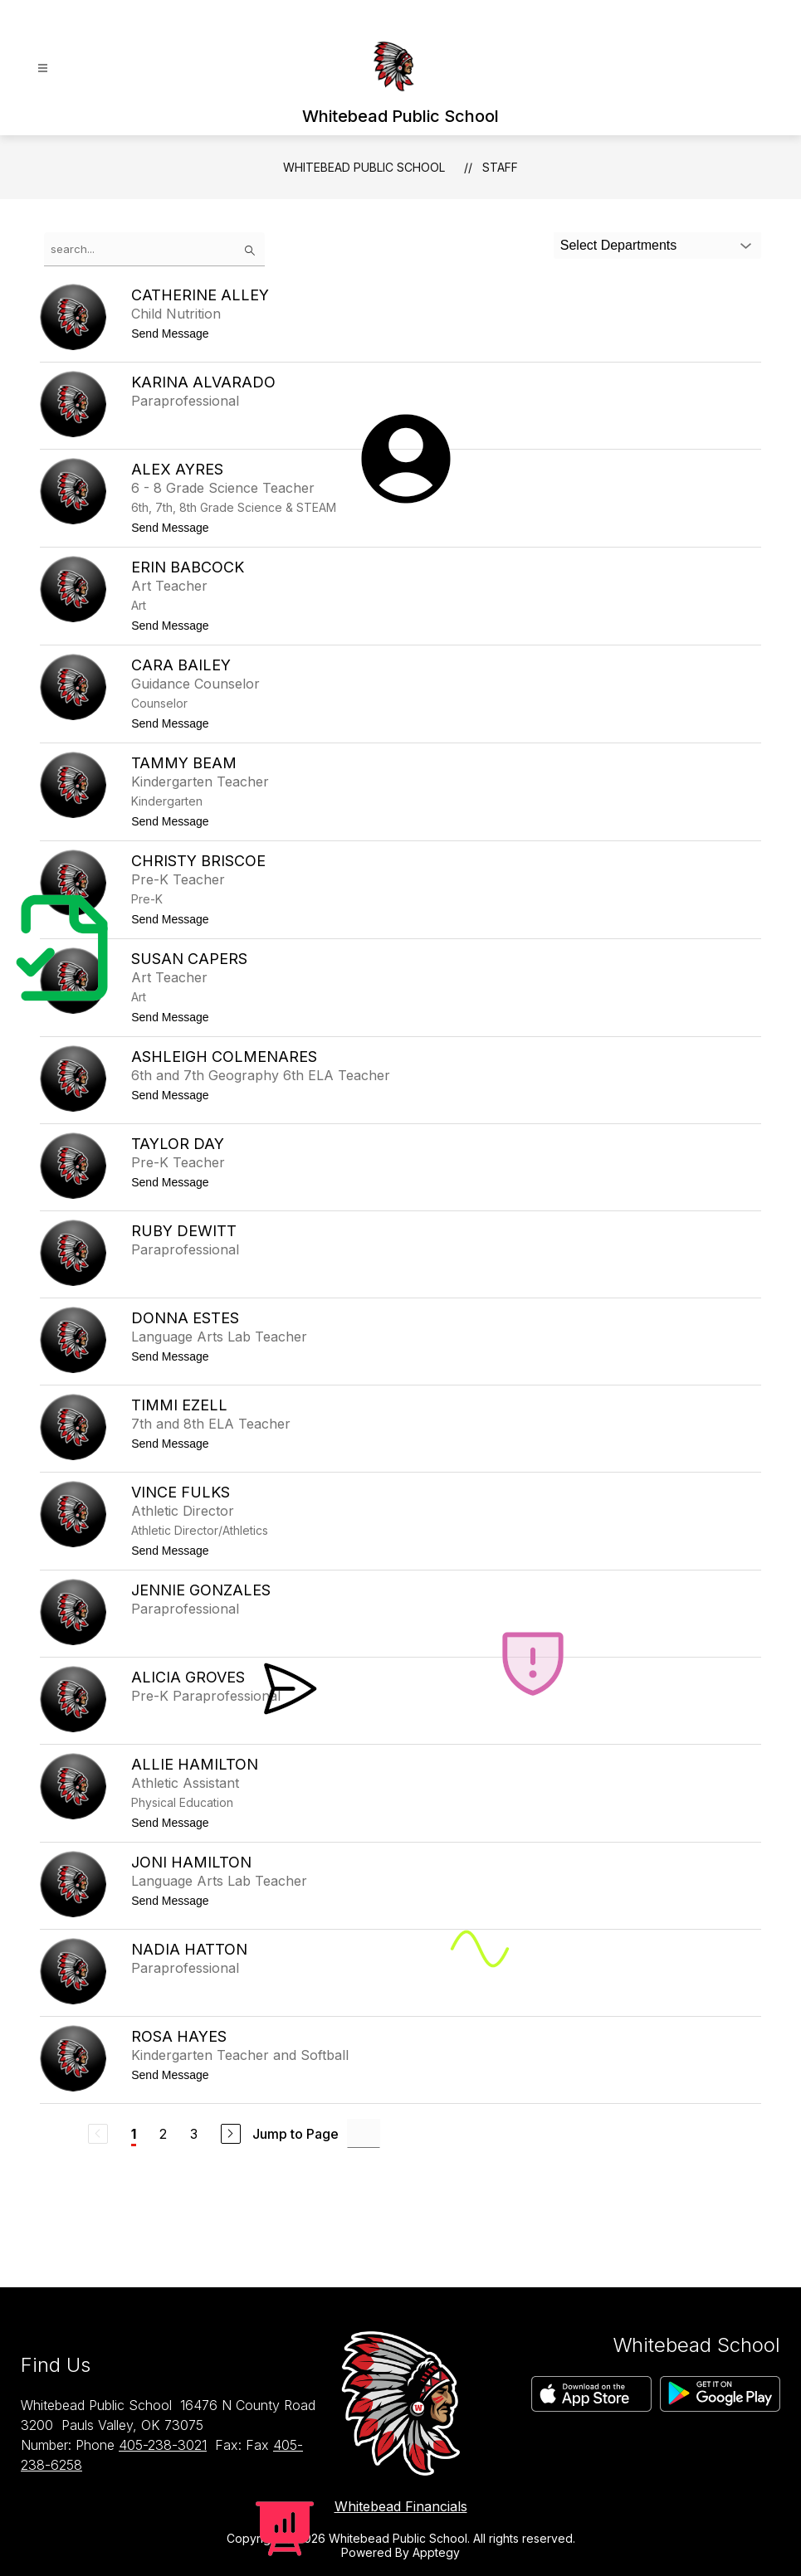 The height and width of the screenshot is (2576, 801). I want to click on view presentation or slideshow, so click(285, 2529).